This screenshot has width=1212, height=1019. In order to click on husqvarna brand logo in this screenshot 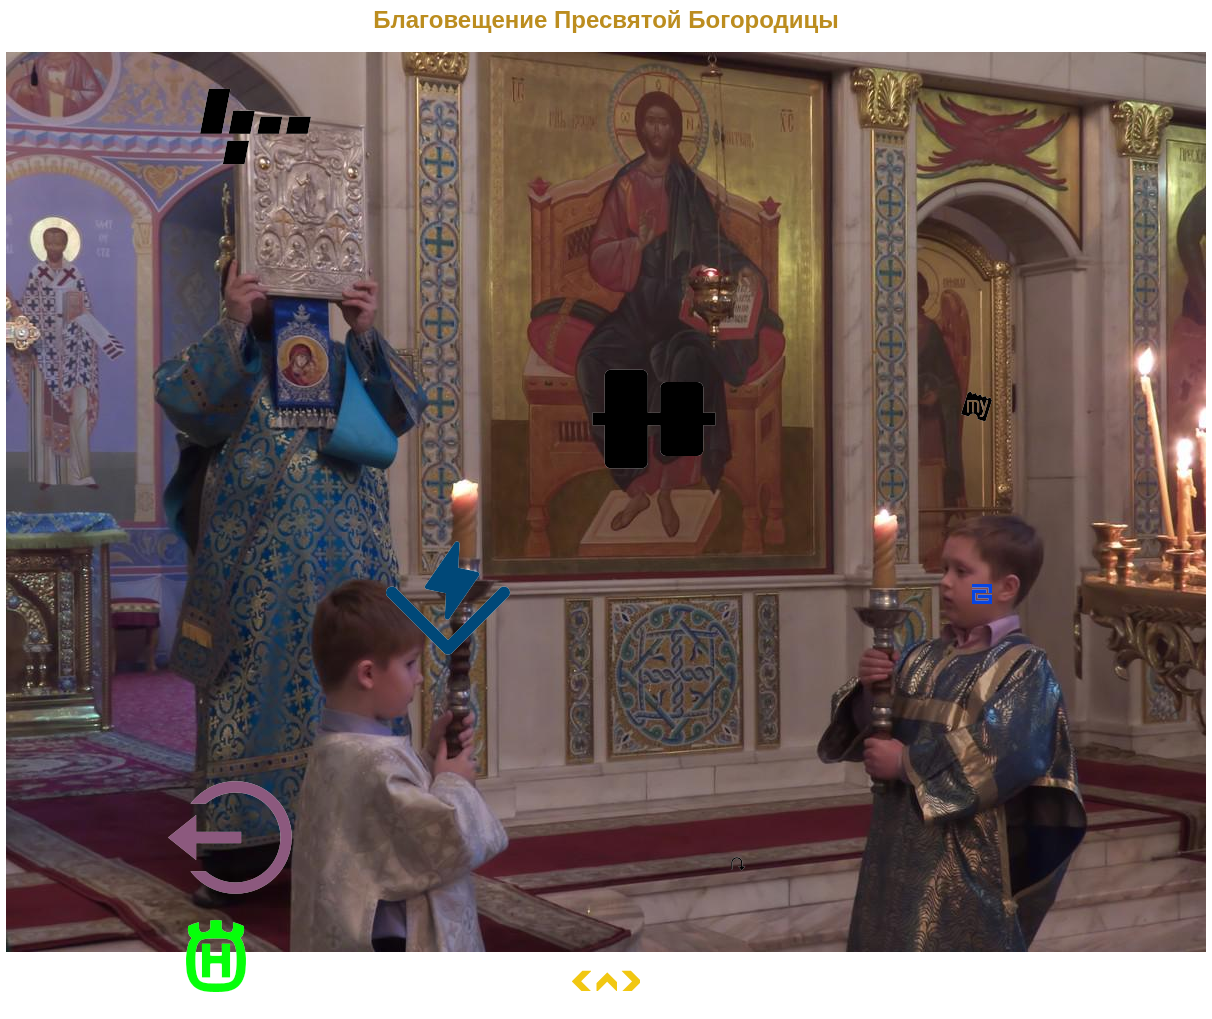, I will do `click(216, 956)`.